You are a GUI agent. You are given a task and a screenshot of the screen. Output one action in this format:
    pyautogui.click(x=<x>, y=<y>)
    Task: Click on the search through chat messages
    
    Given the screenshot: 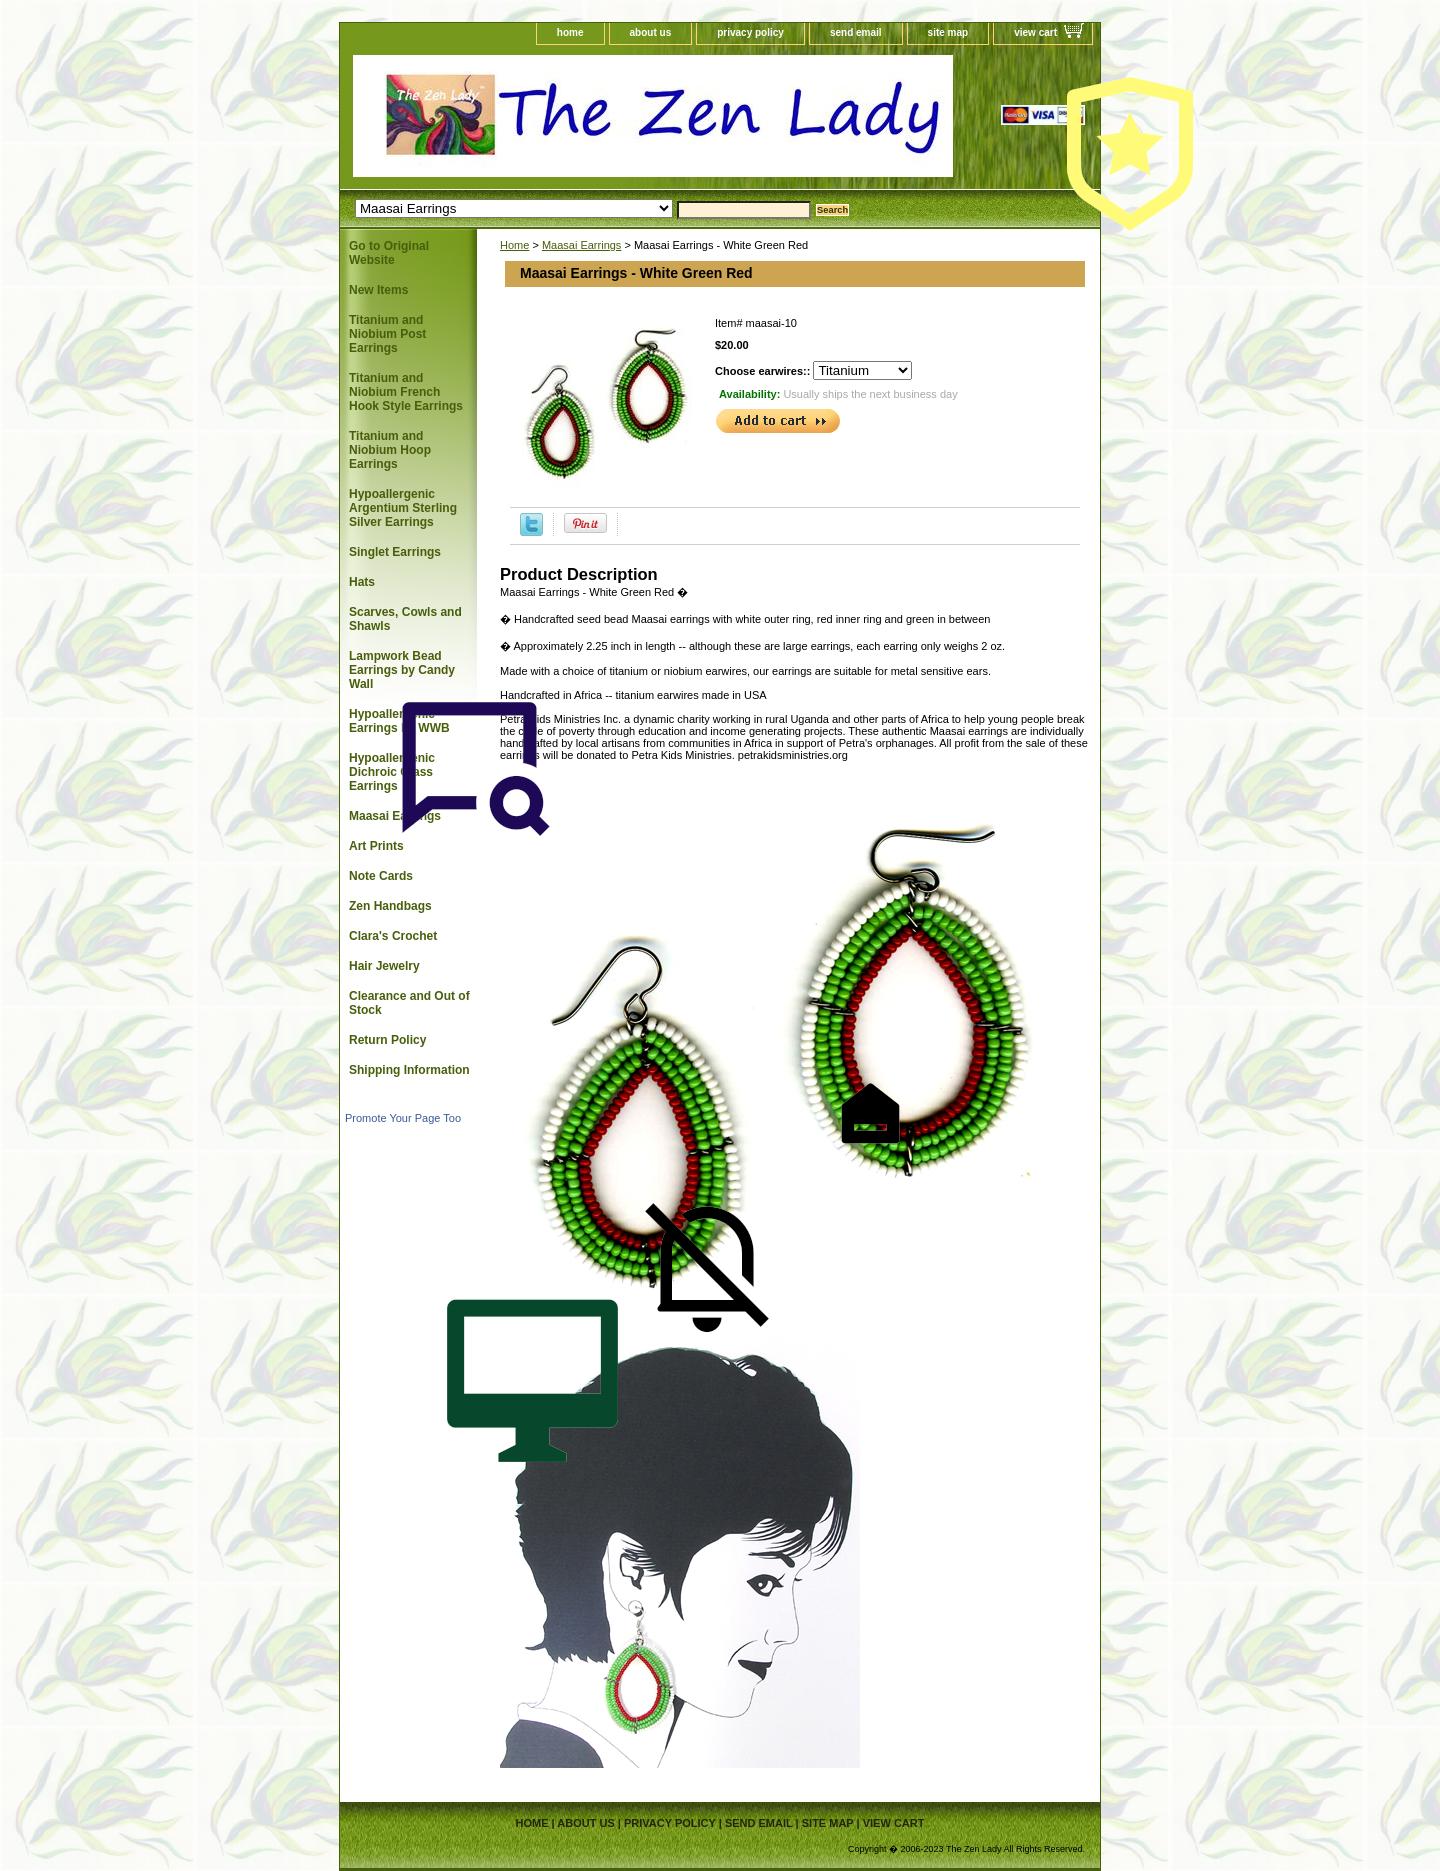 What is the action you would take?
    pyautogui.click(x=469, y=762)
    